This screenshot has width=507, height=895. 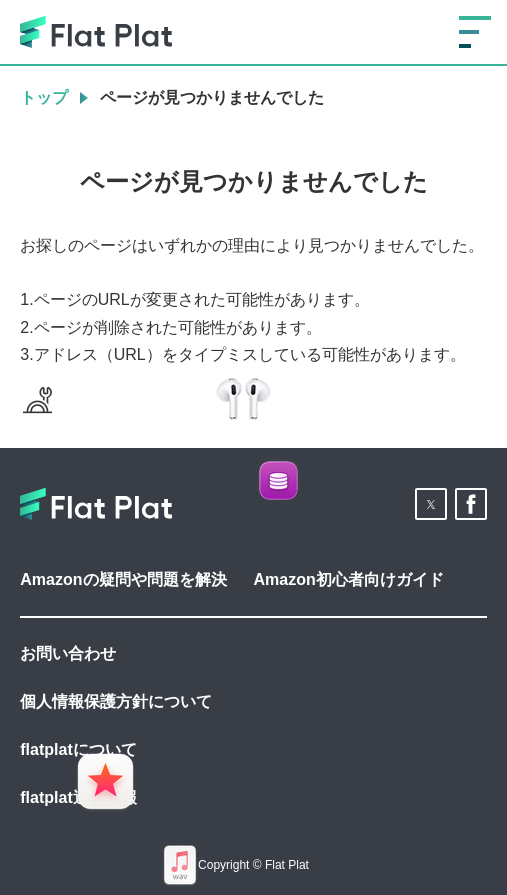 What do you see at coordinates (180, 865) in the screenshot?
I see `an ADPCM audio file format indicator` at bounding box center [180, 865].